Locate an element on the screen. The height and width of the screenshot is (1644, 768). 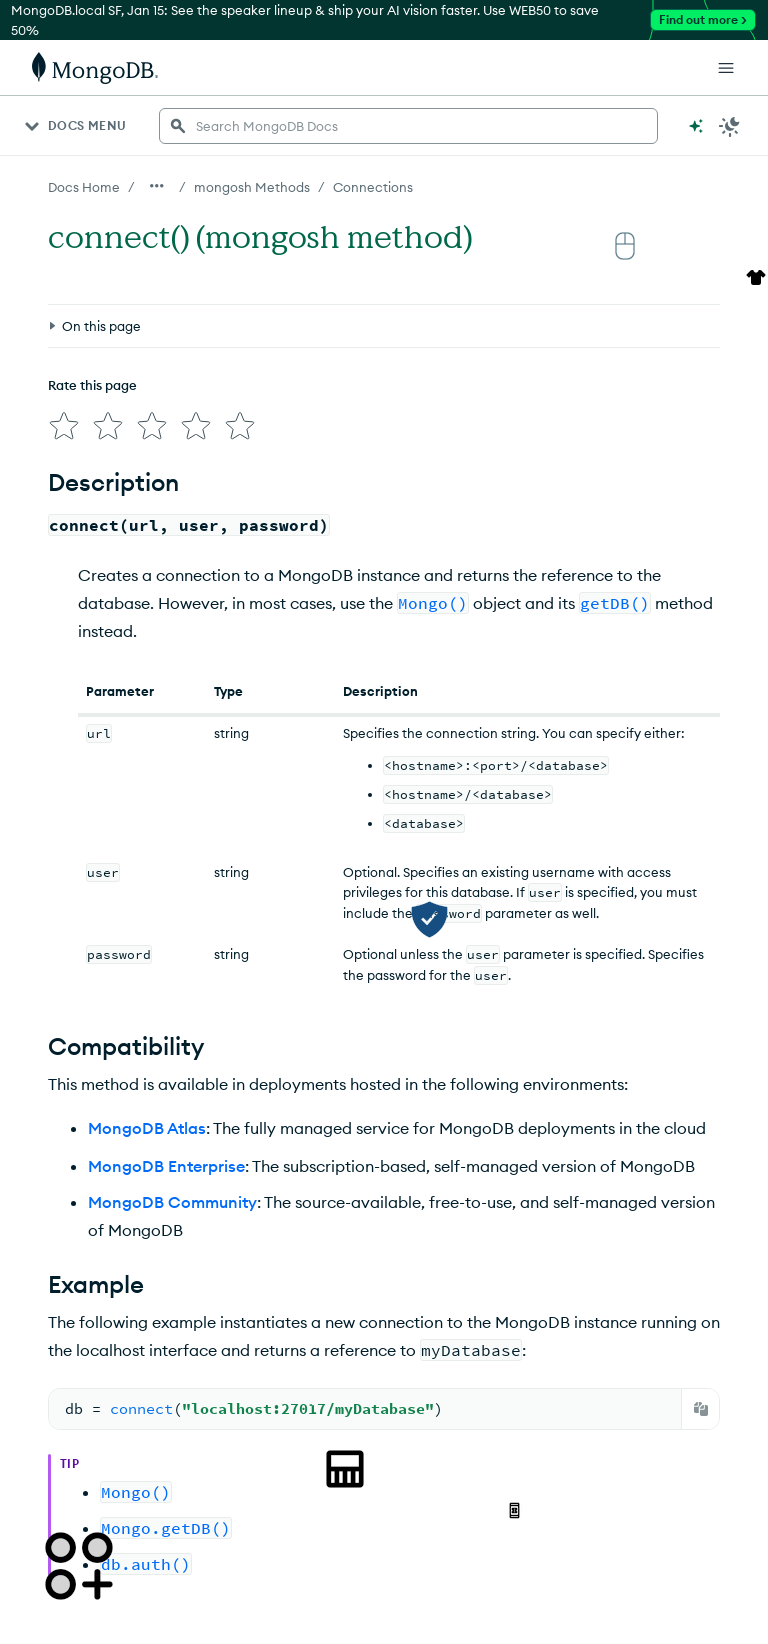
book an appointment or reservation online is located at coordinates (514, 1510).